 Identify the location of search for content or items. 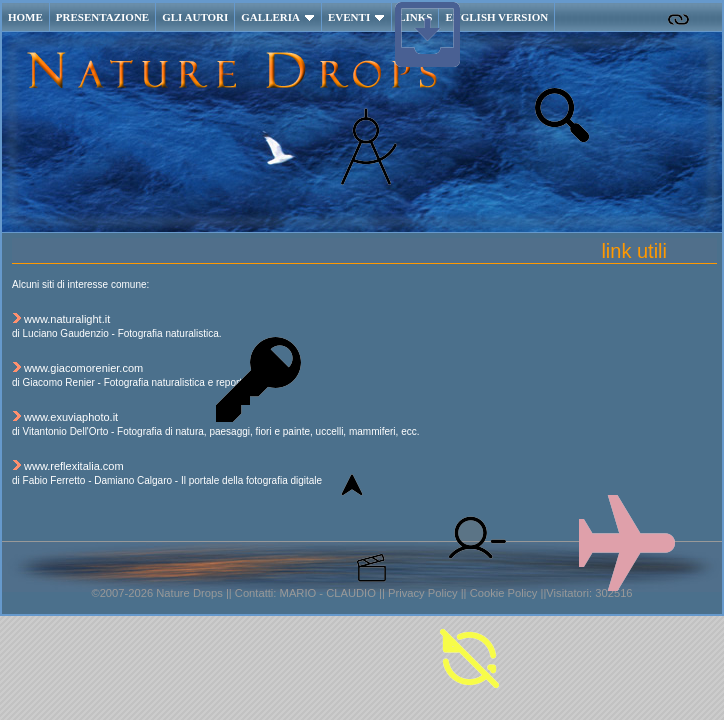
(563, 116).